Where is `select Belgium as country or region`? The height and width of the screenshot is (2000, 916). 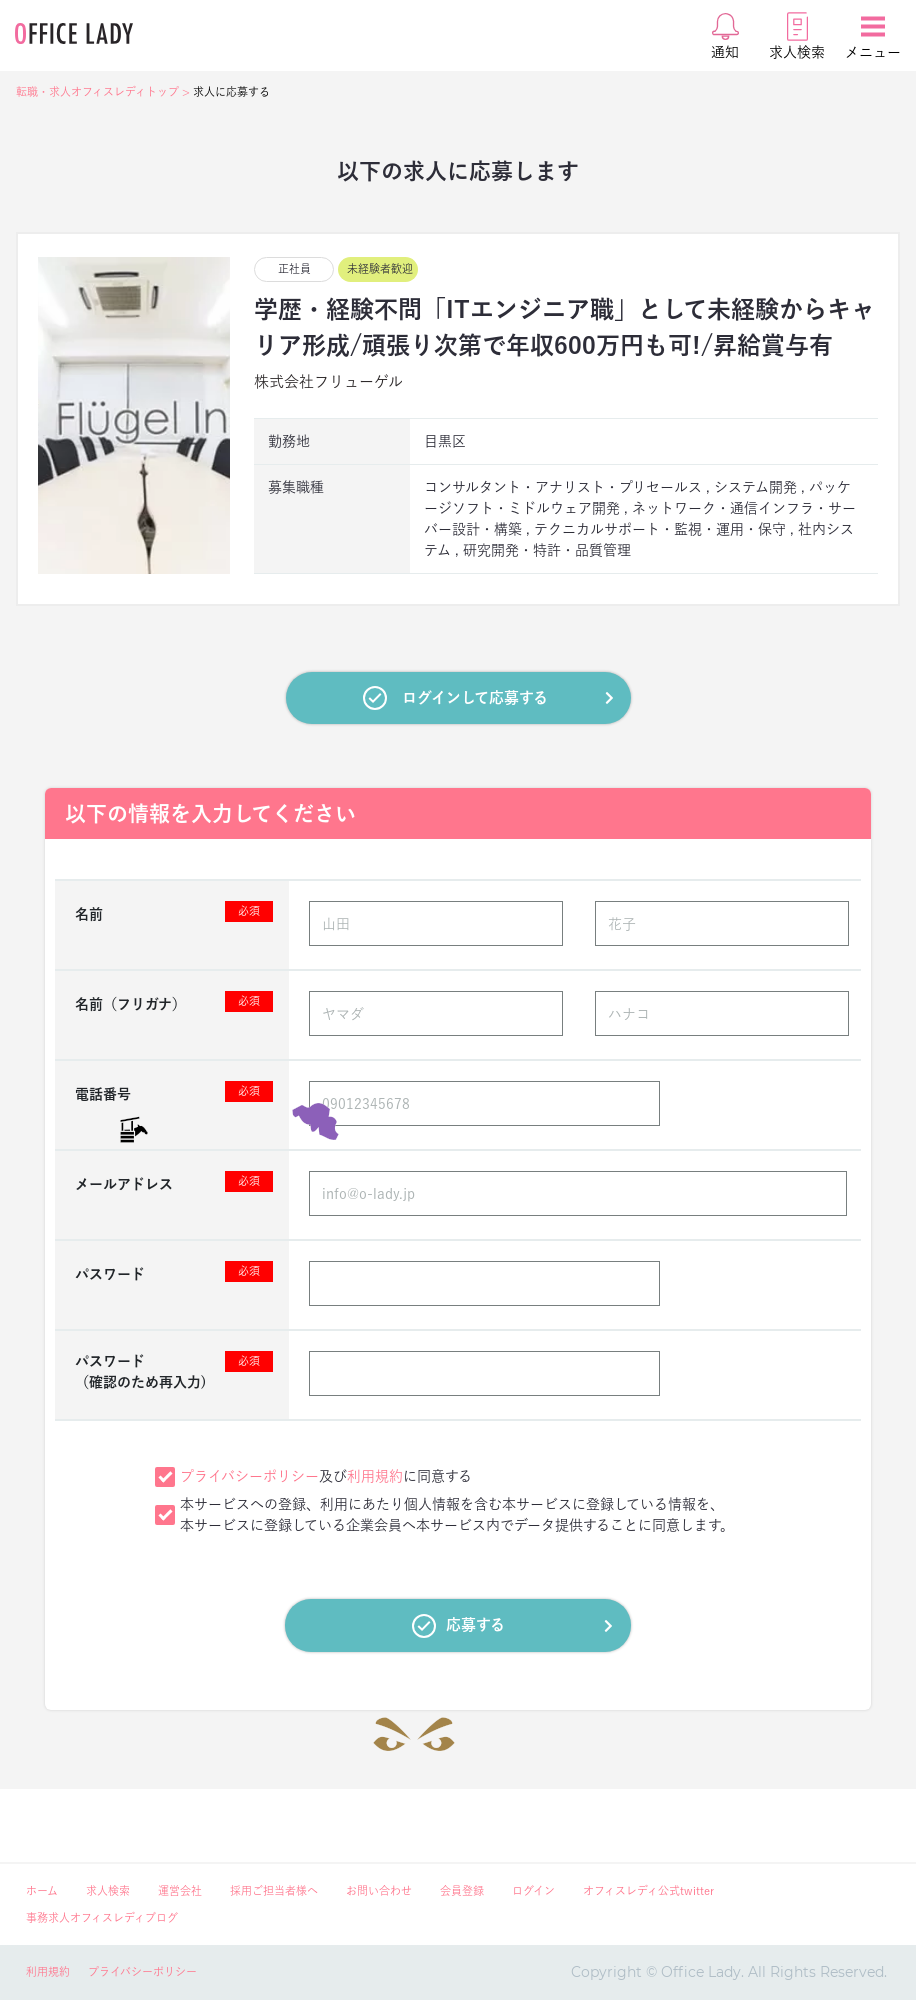
select Belgium as country or region is located at coordinates (315, 1121).